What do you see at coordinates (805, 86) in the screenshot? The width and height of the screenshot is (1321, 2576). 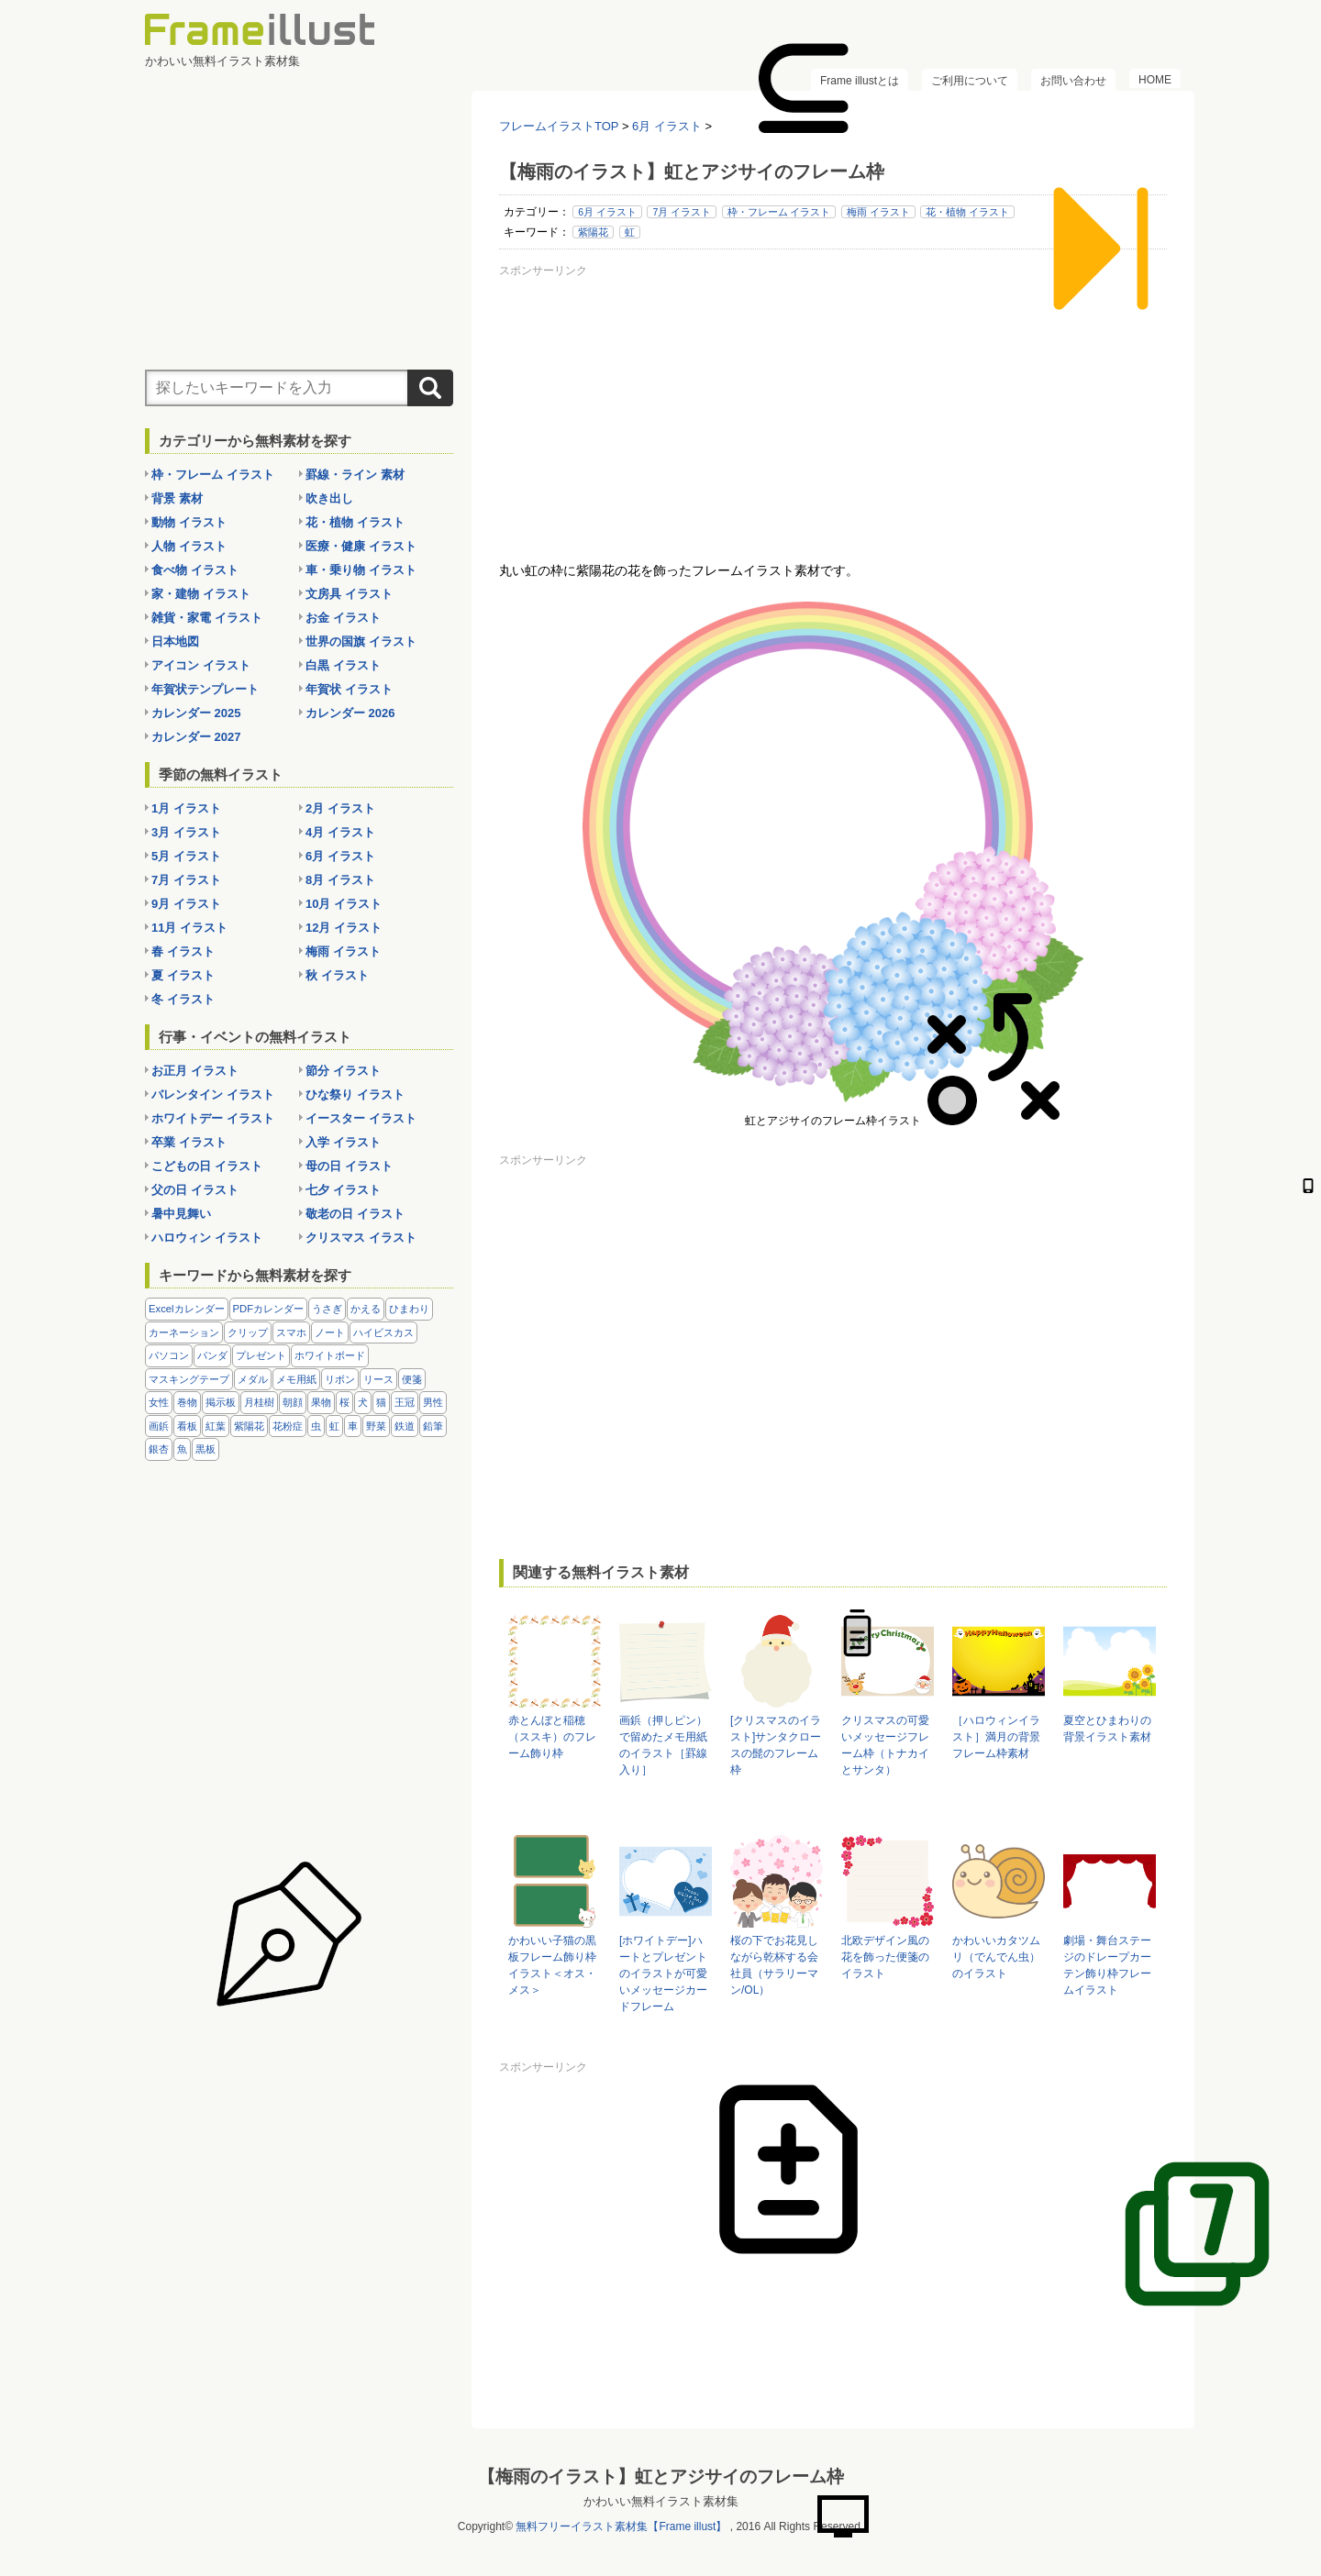 I see `indicates a subset relationship in mathematical notation` at bounding box center [805, 86].